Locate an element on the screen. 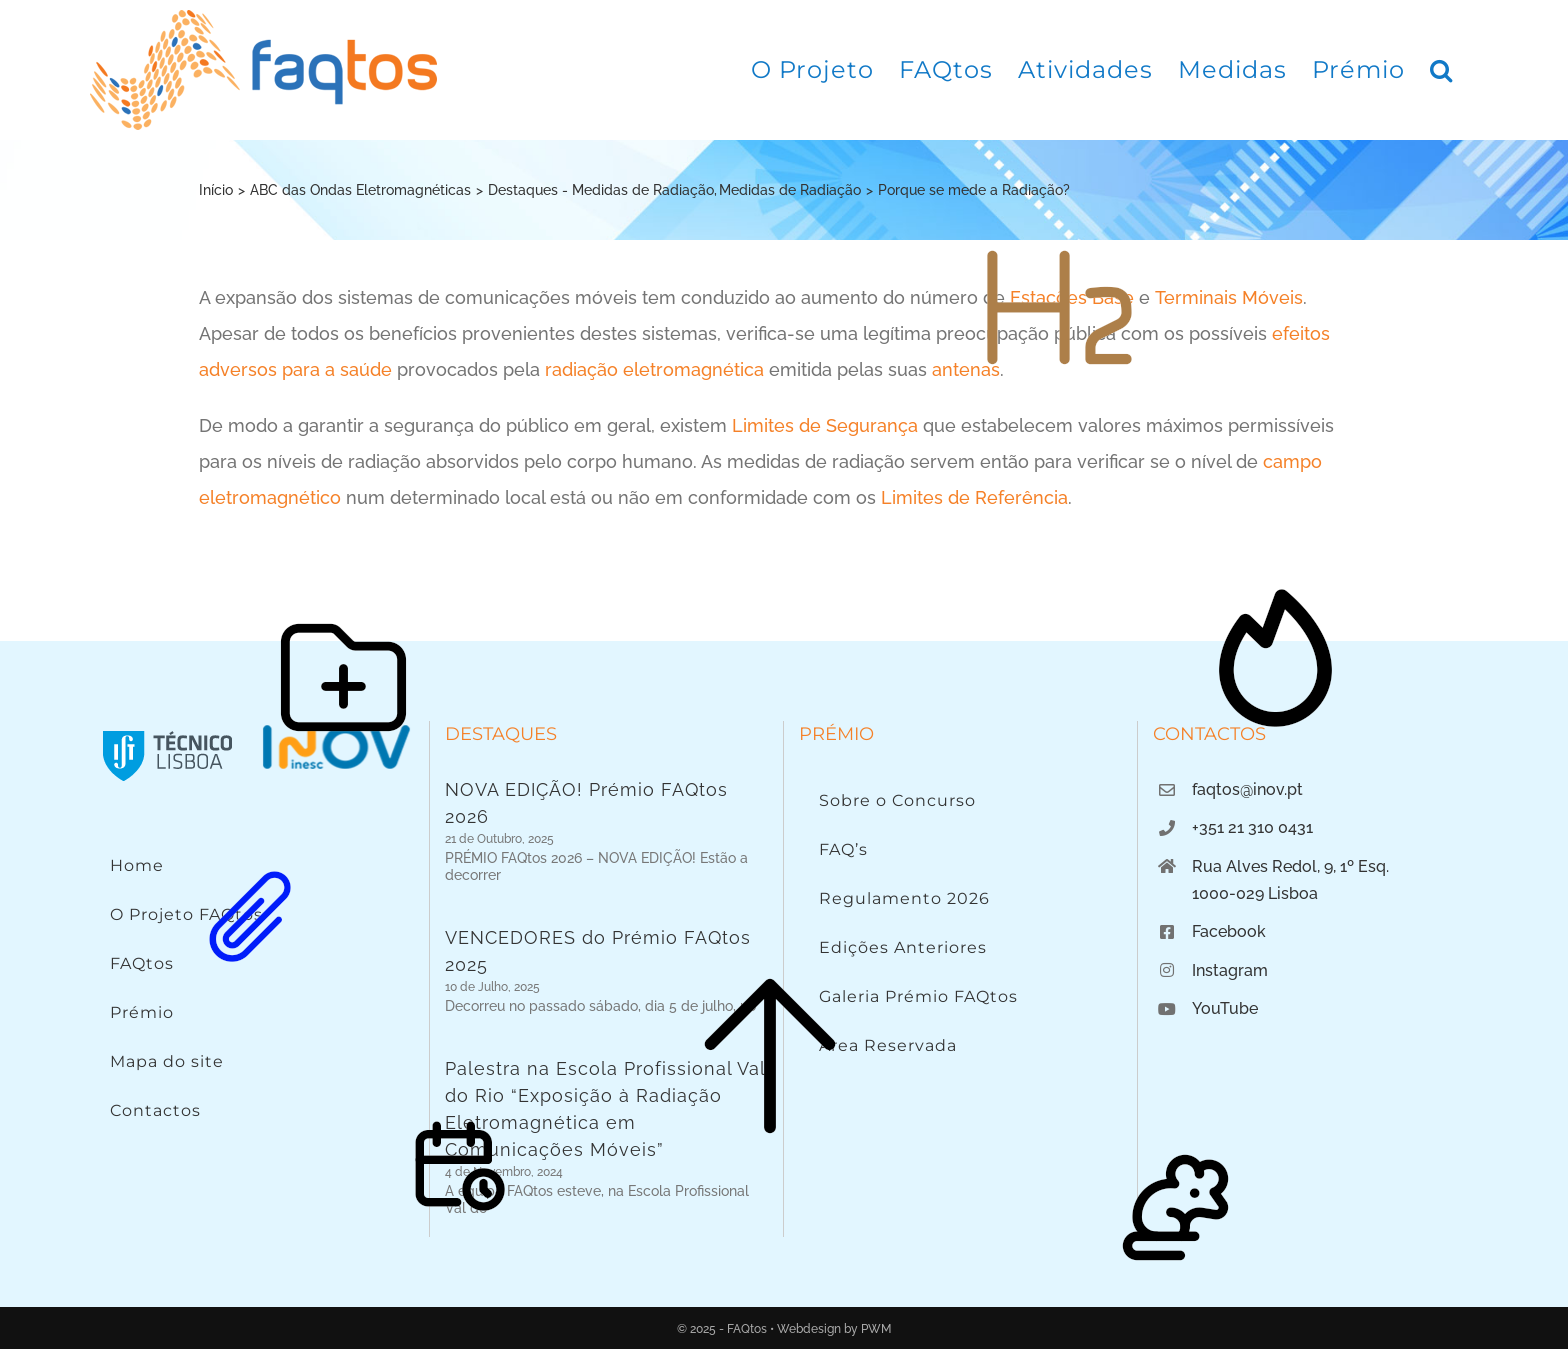 This screenshot has height=1349, width=1568. view scheduled events with time details is located at coordinates (458, 1164).